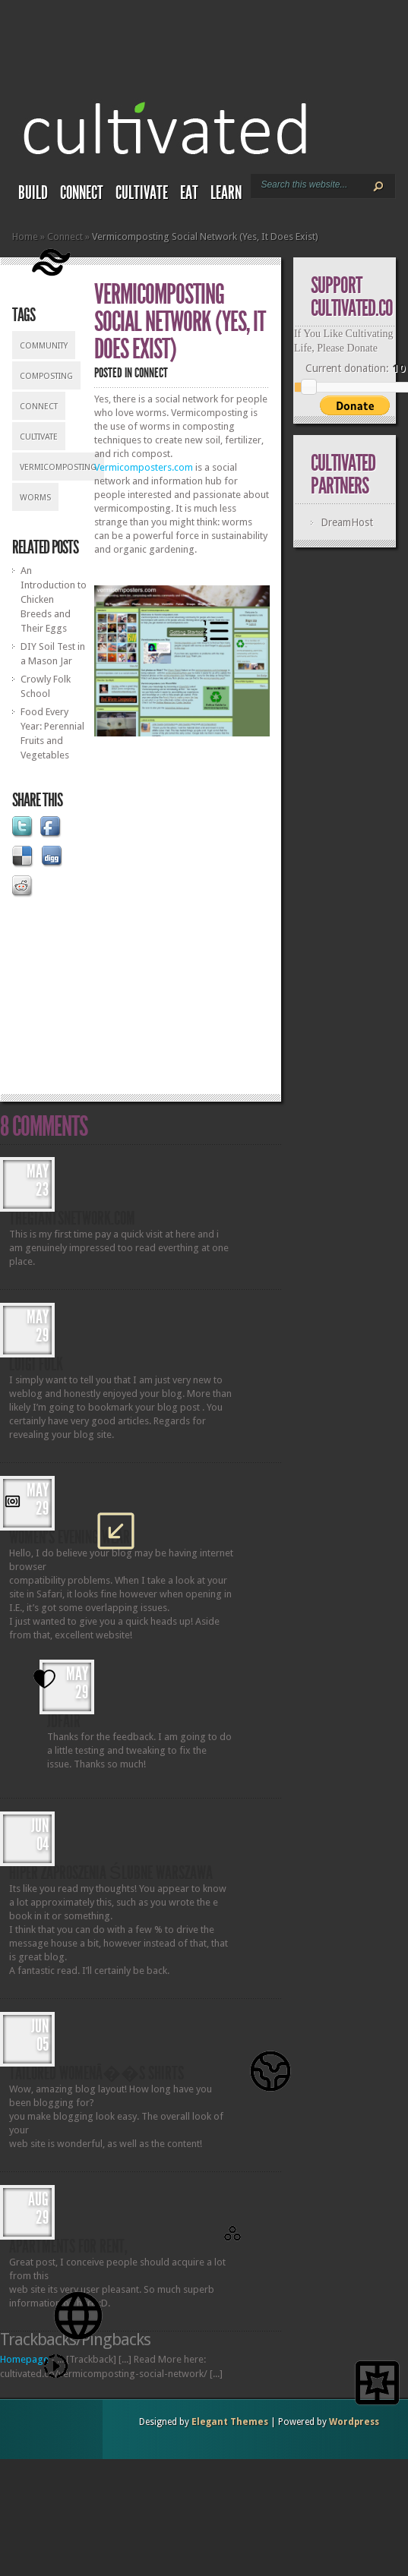 Image resolution: width=408 pixels, height=2576 pixels. Describe the element at coordinates (44, 1678) in the screenshot. I see `indicates partial like or favorite status` at that location.